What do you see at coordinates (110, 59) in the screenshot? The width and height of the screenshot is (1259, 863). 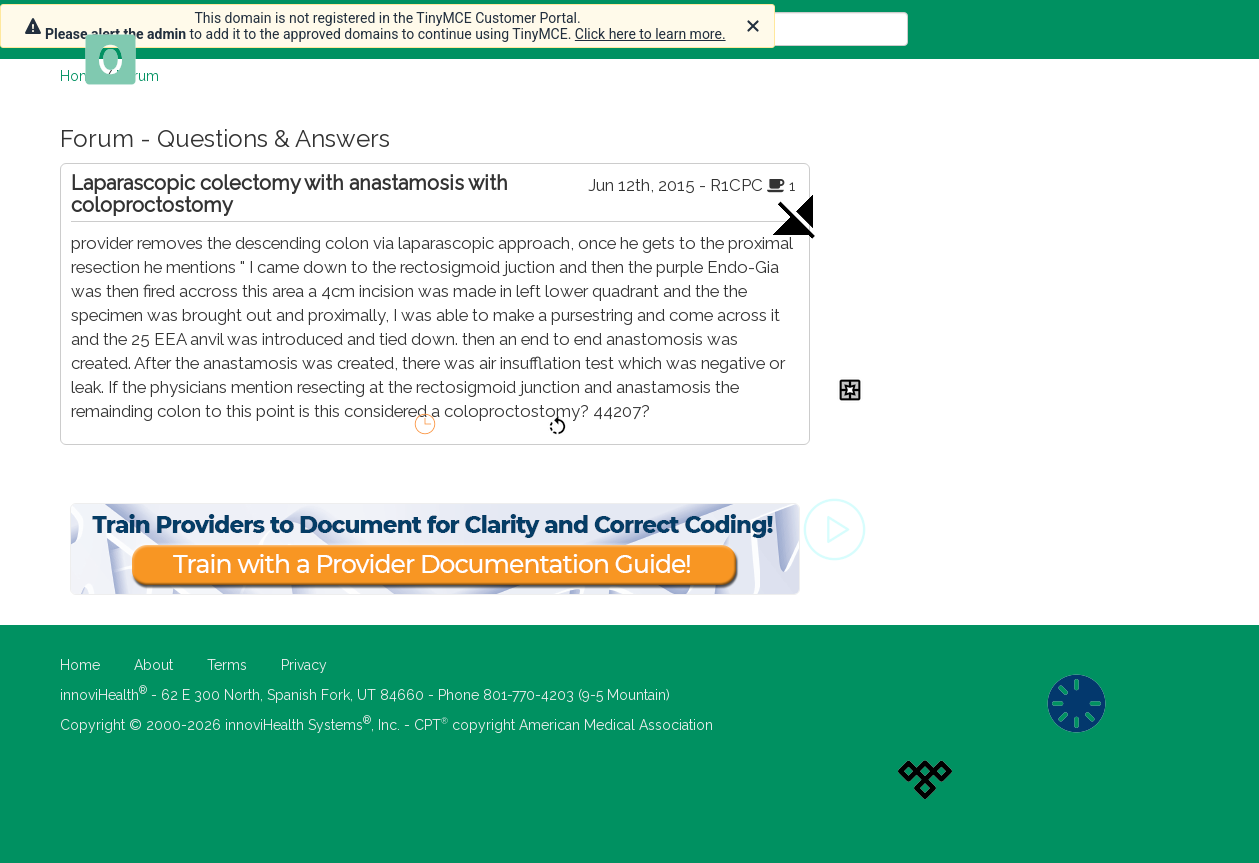 I see `indicates zero or no items` at bounding box center [110, 59].